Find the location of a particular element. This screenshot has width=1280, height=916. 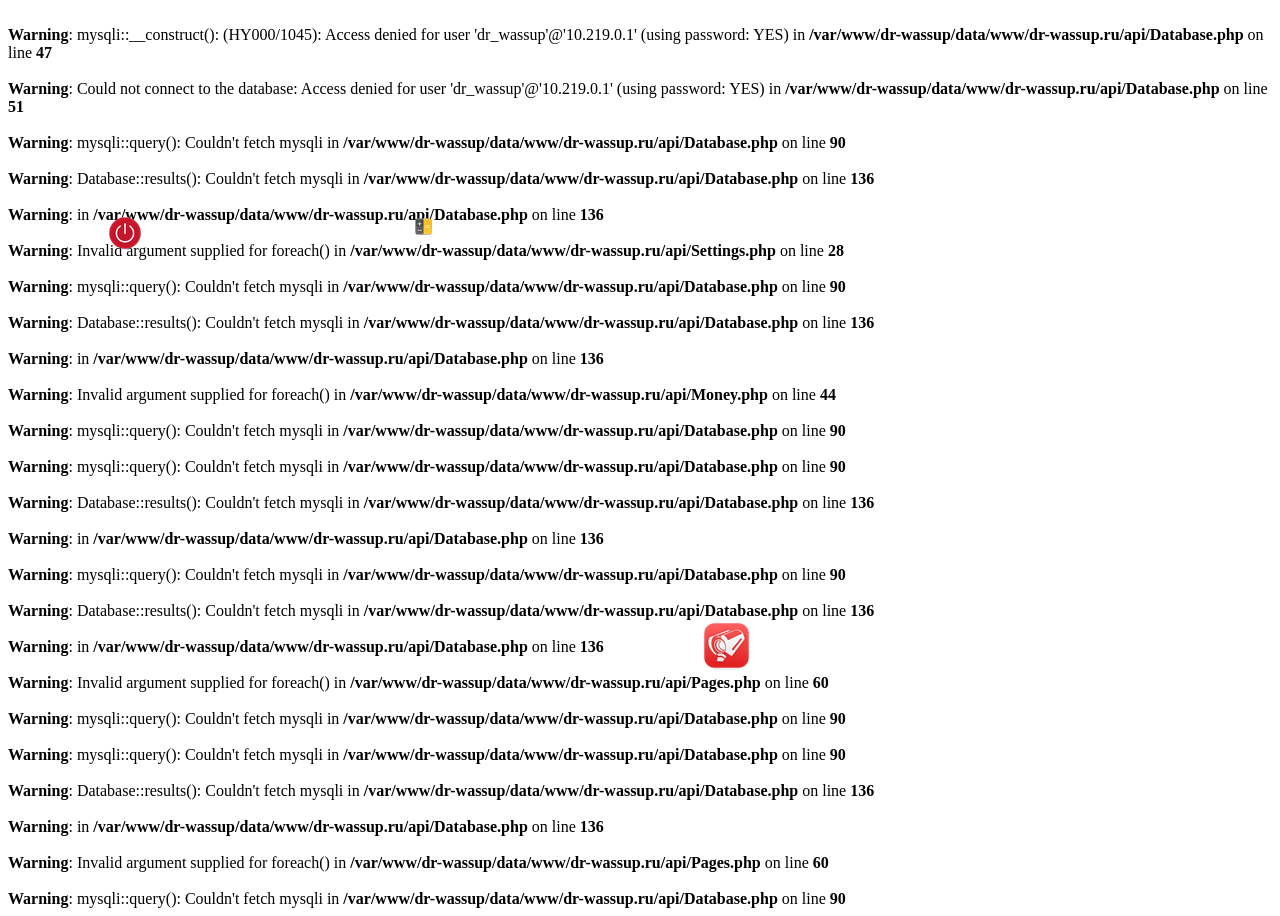

open the calculator app is located at coordinates (423, 226).